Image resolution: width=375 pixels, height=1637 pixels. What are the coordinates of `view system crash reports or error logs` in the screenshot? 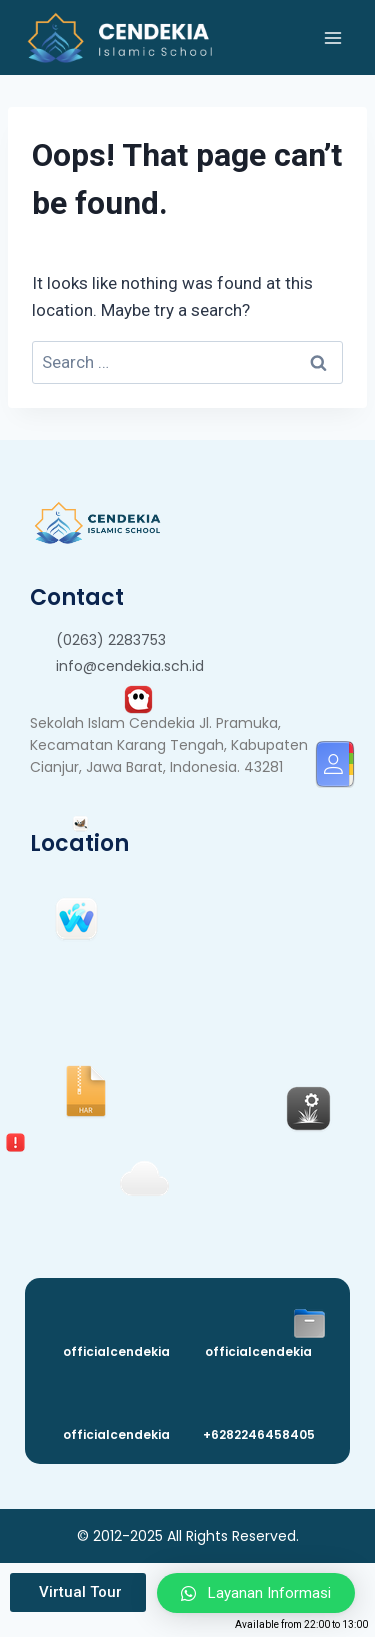 It's located at (15, 1142).